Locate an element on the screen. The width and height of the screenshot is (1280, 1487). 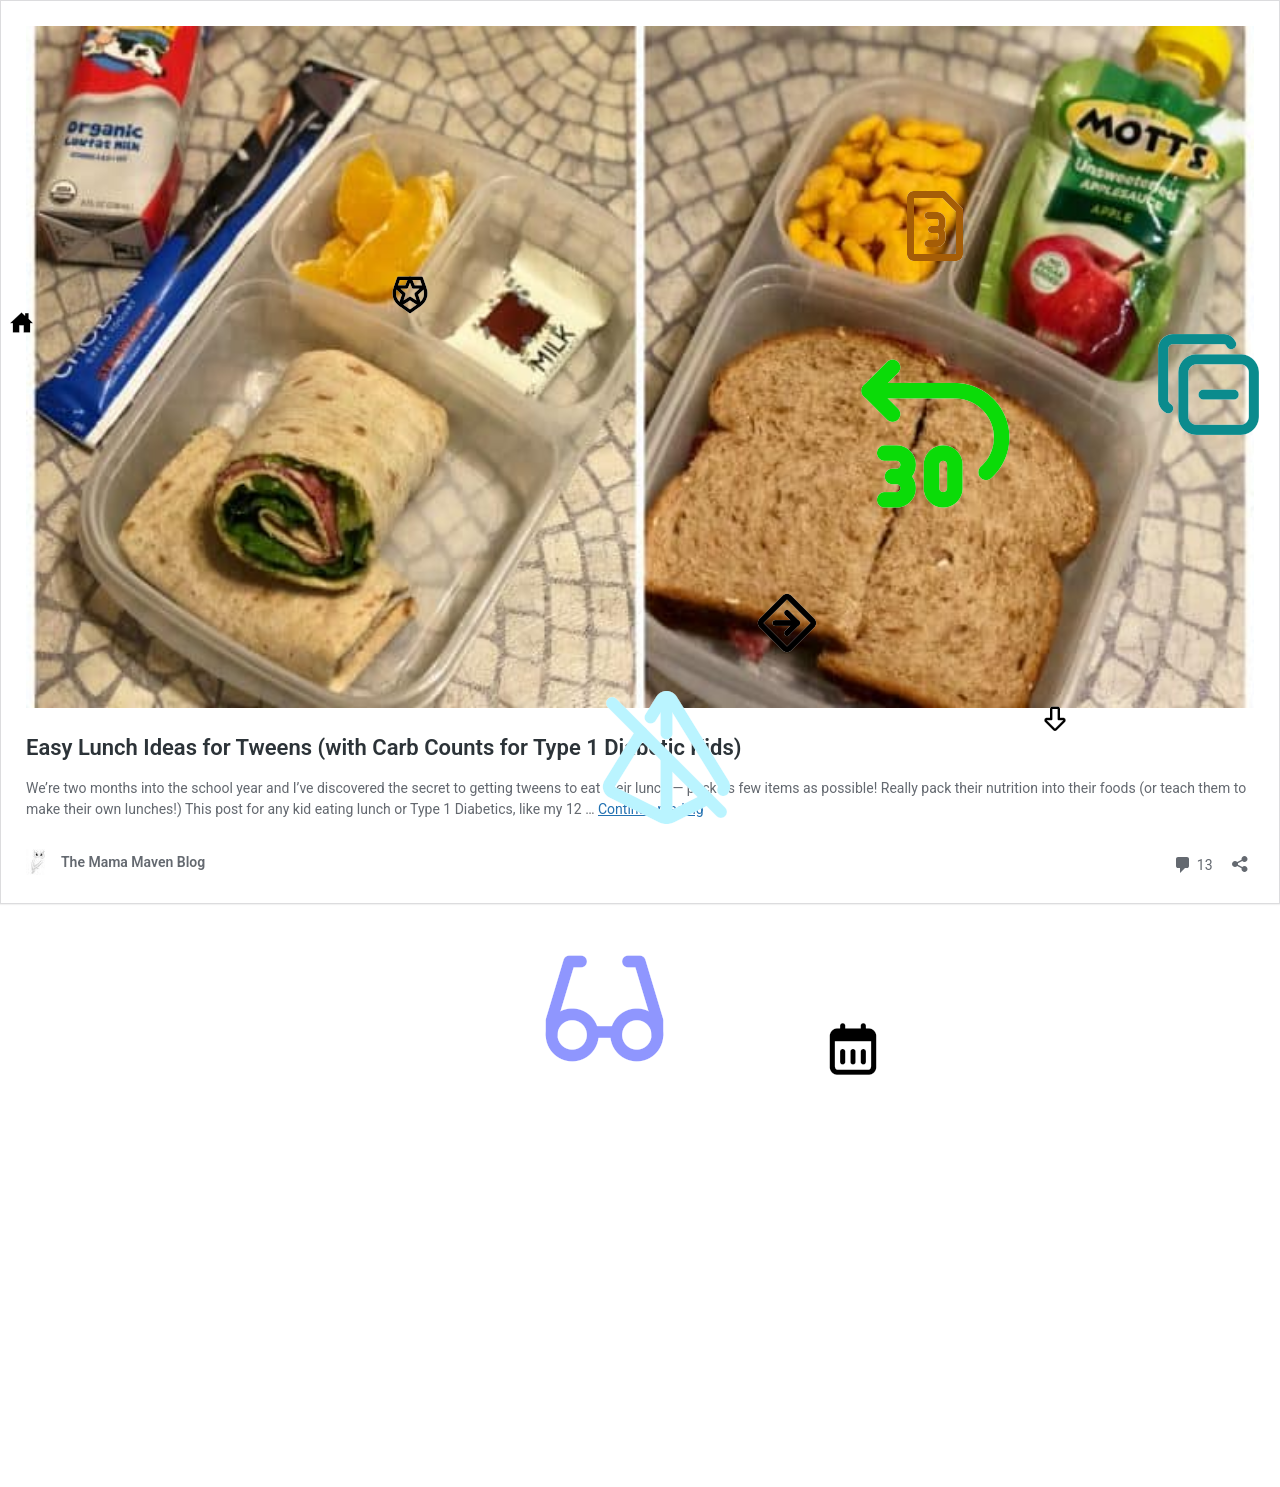
disable or hide pyramid view is located at coordinates (666, 757).